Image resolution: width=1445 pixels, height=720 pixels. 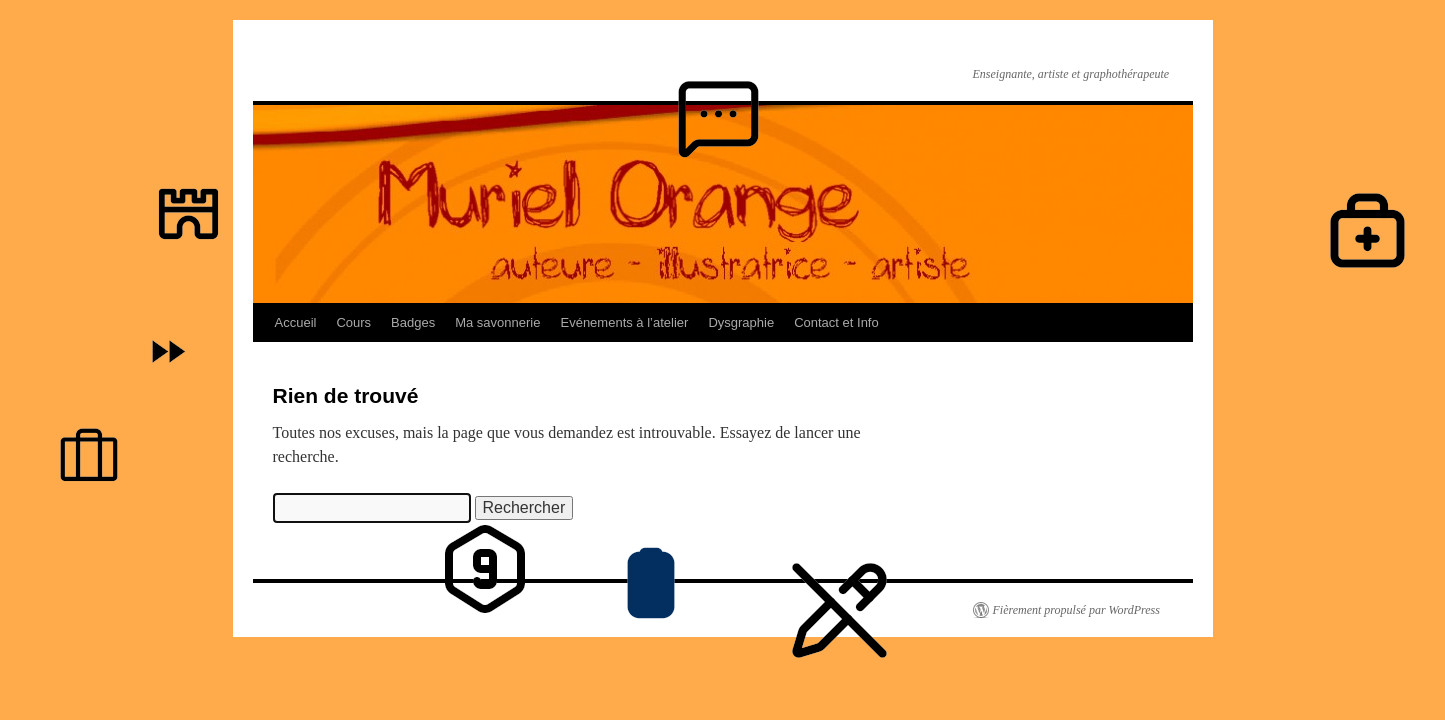 What do you see at coordinates (651, 583) in the screenshot?
I see `indicates full battery charge status` at bounding box center [651, 583].